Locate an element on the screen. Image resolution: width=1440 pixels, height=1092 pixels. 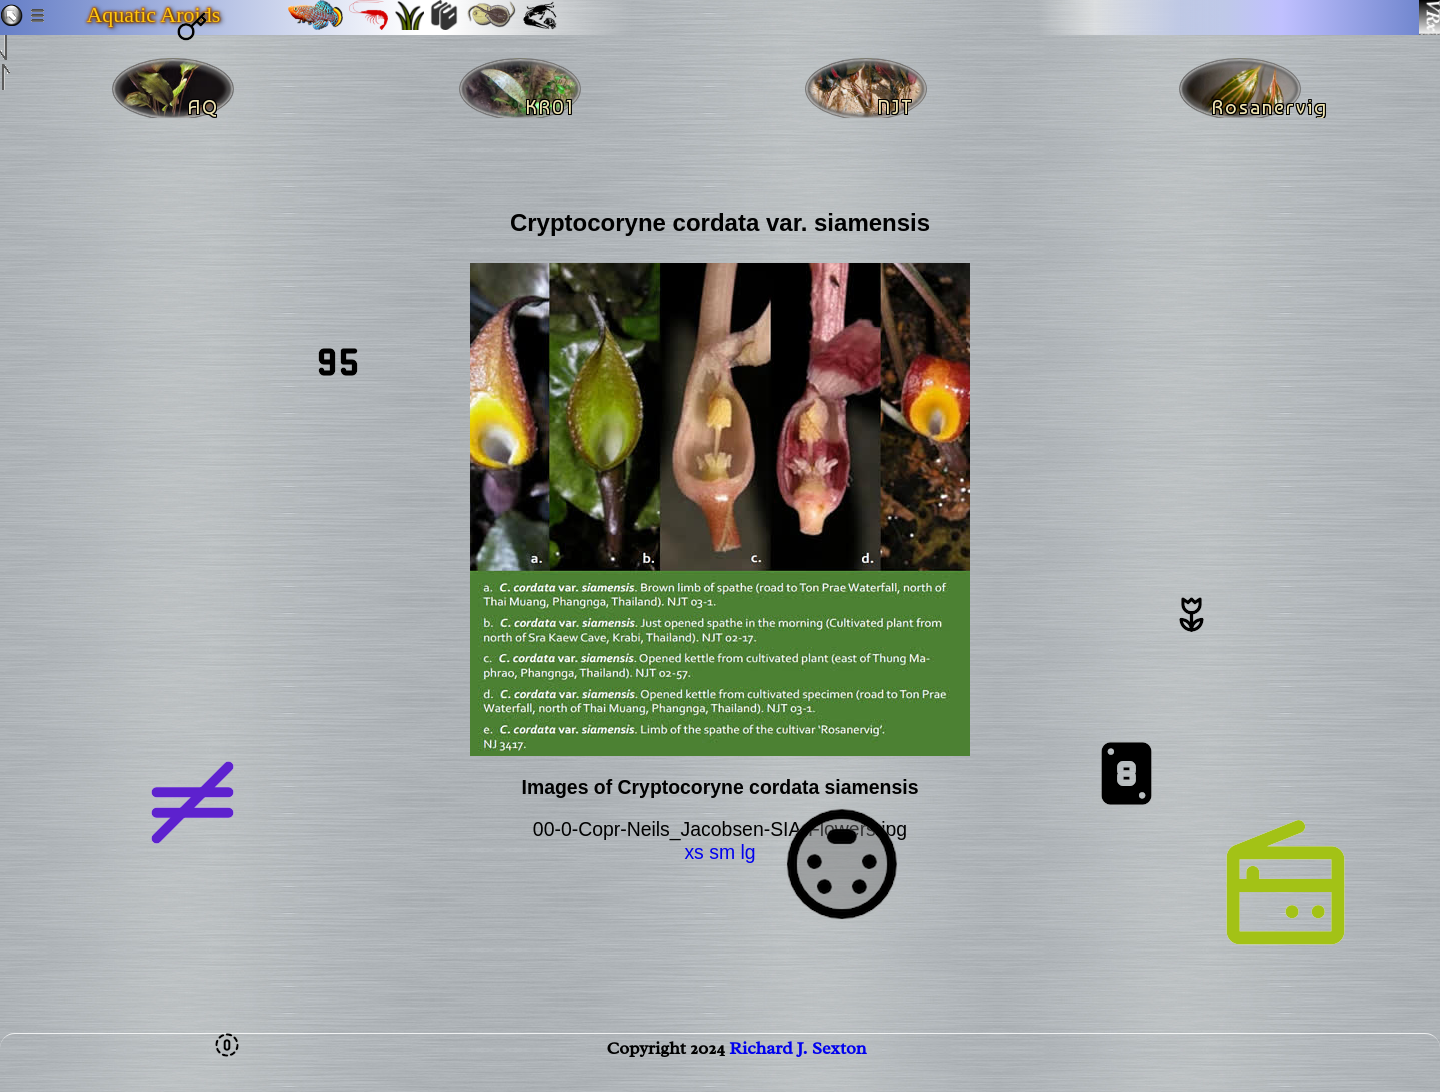
play the 8 card in a card game is located at coordinates (1126, 773).